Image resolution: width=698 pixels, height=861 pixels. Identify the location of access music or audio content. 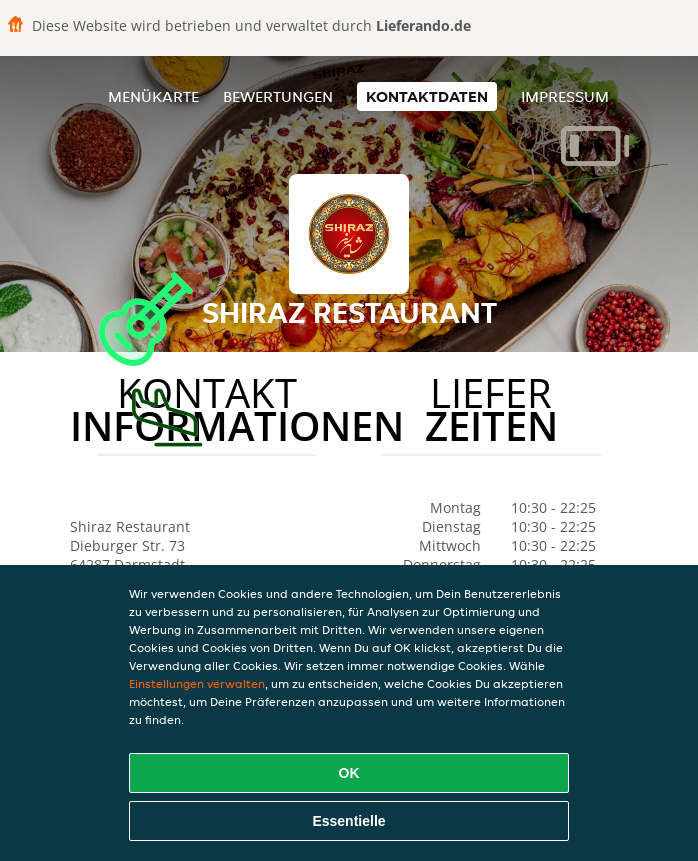
(145, 320).